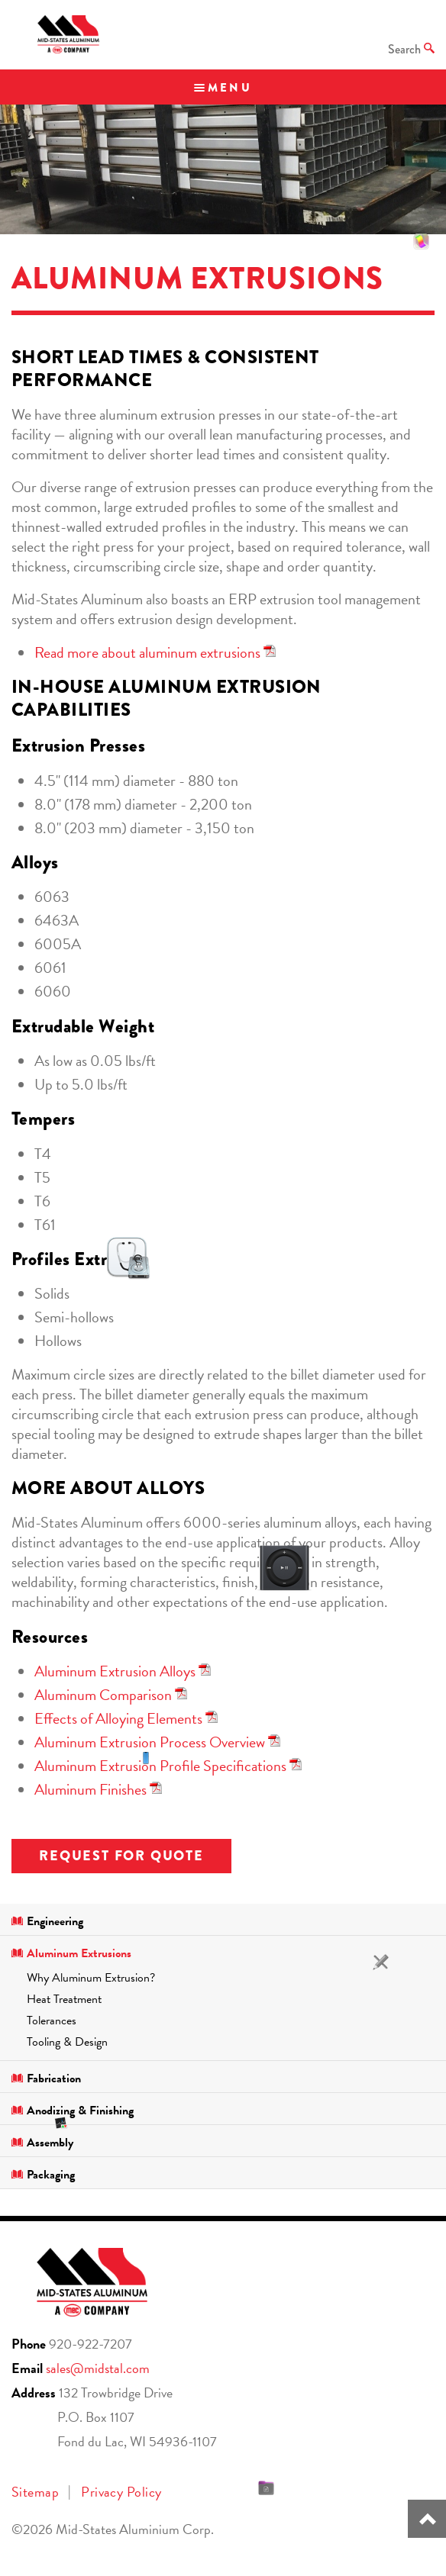  Describe the element at coordinates (380, 1962) in the screenshot. I see `indicates write access is disabled` at that location.